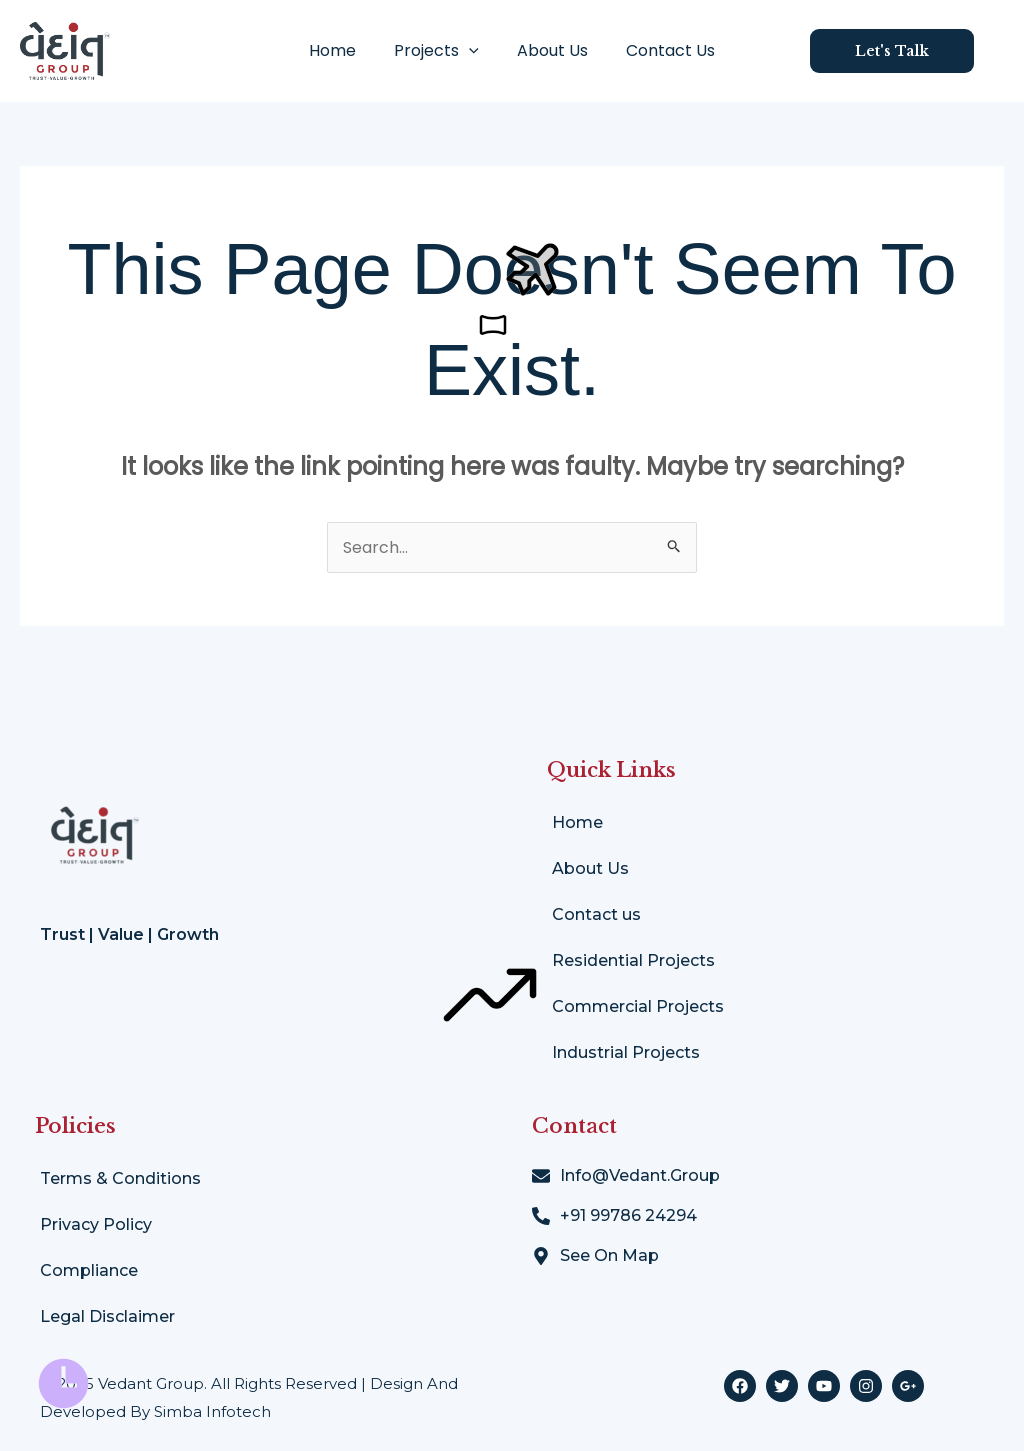 This screenshot has height=1451, width=1024. I want to click on view time or clock settings, so click(63, 1383).